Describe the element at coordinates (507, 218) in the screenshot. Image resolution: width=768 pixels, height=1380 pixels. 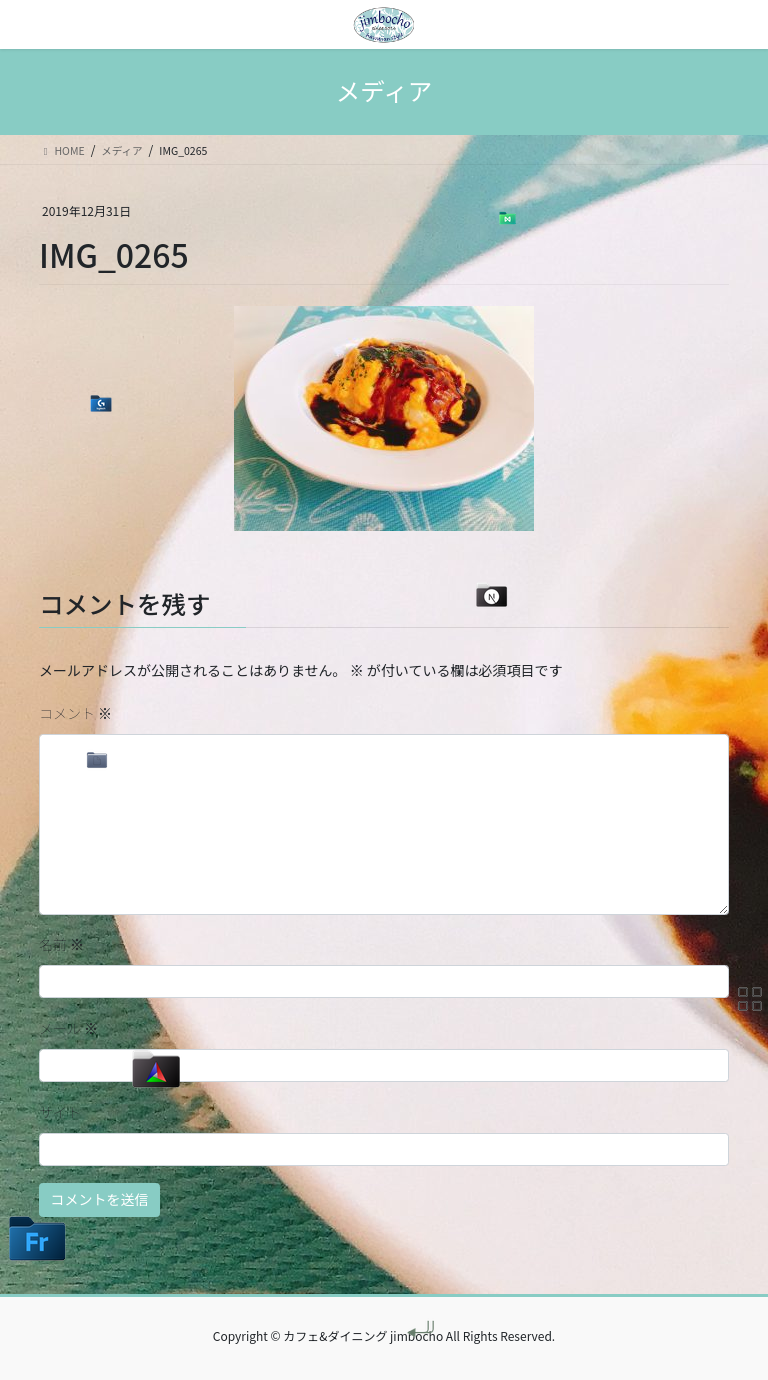
I see `open wondershare edrawmind project folder` at that location.